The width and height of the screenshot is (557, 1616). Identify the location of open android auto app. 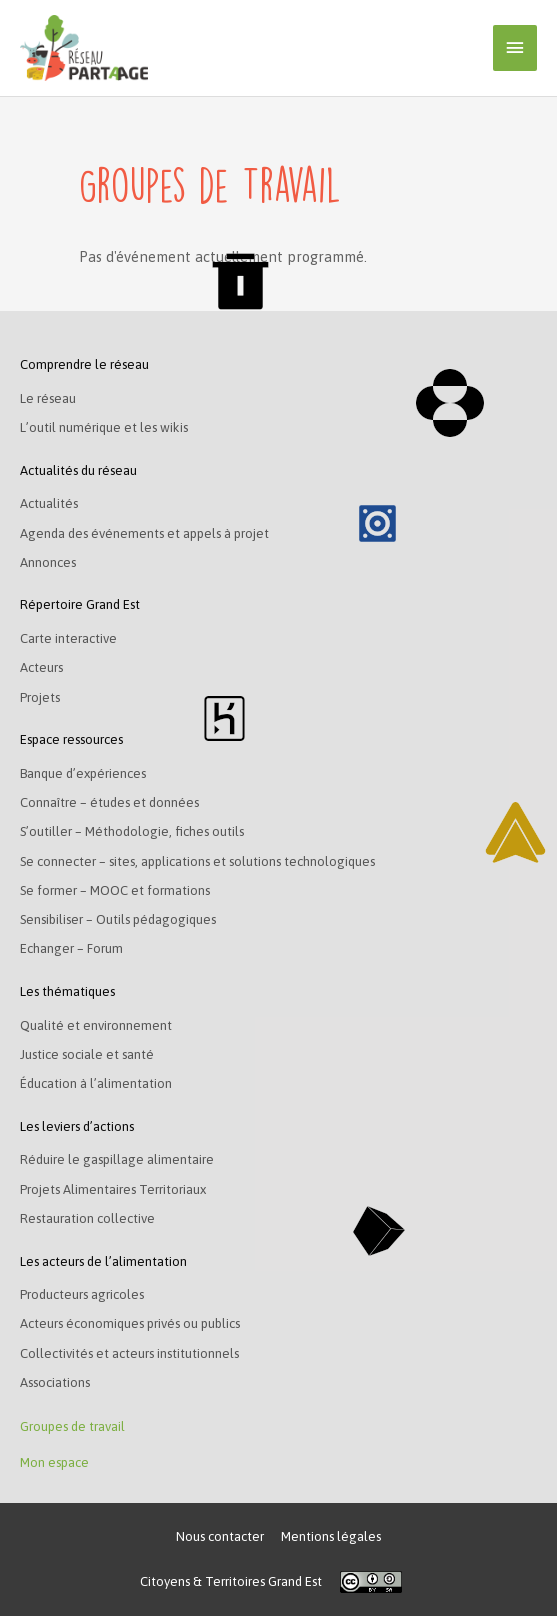
(515, 832).